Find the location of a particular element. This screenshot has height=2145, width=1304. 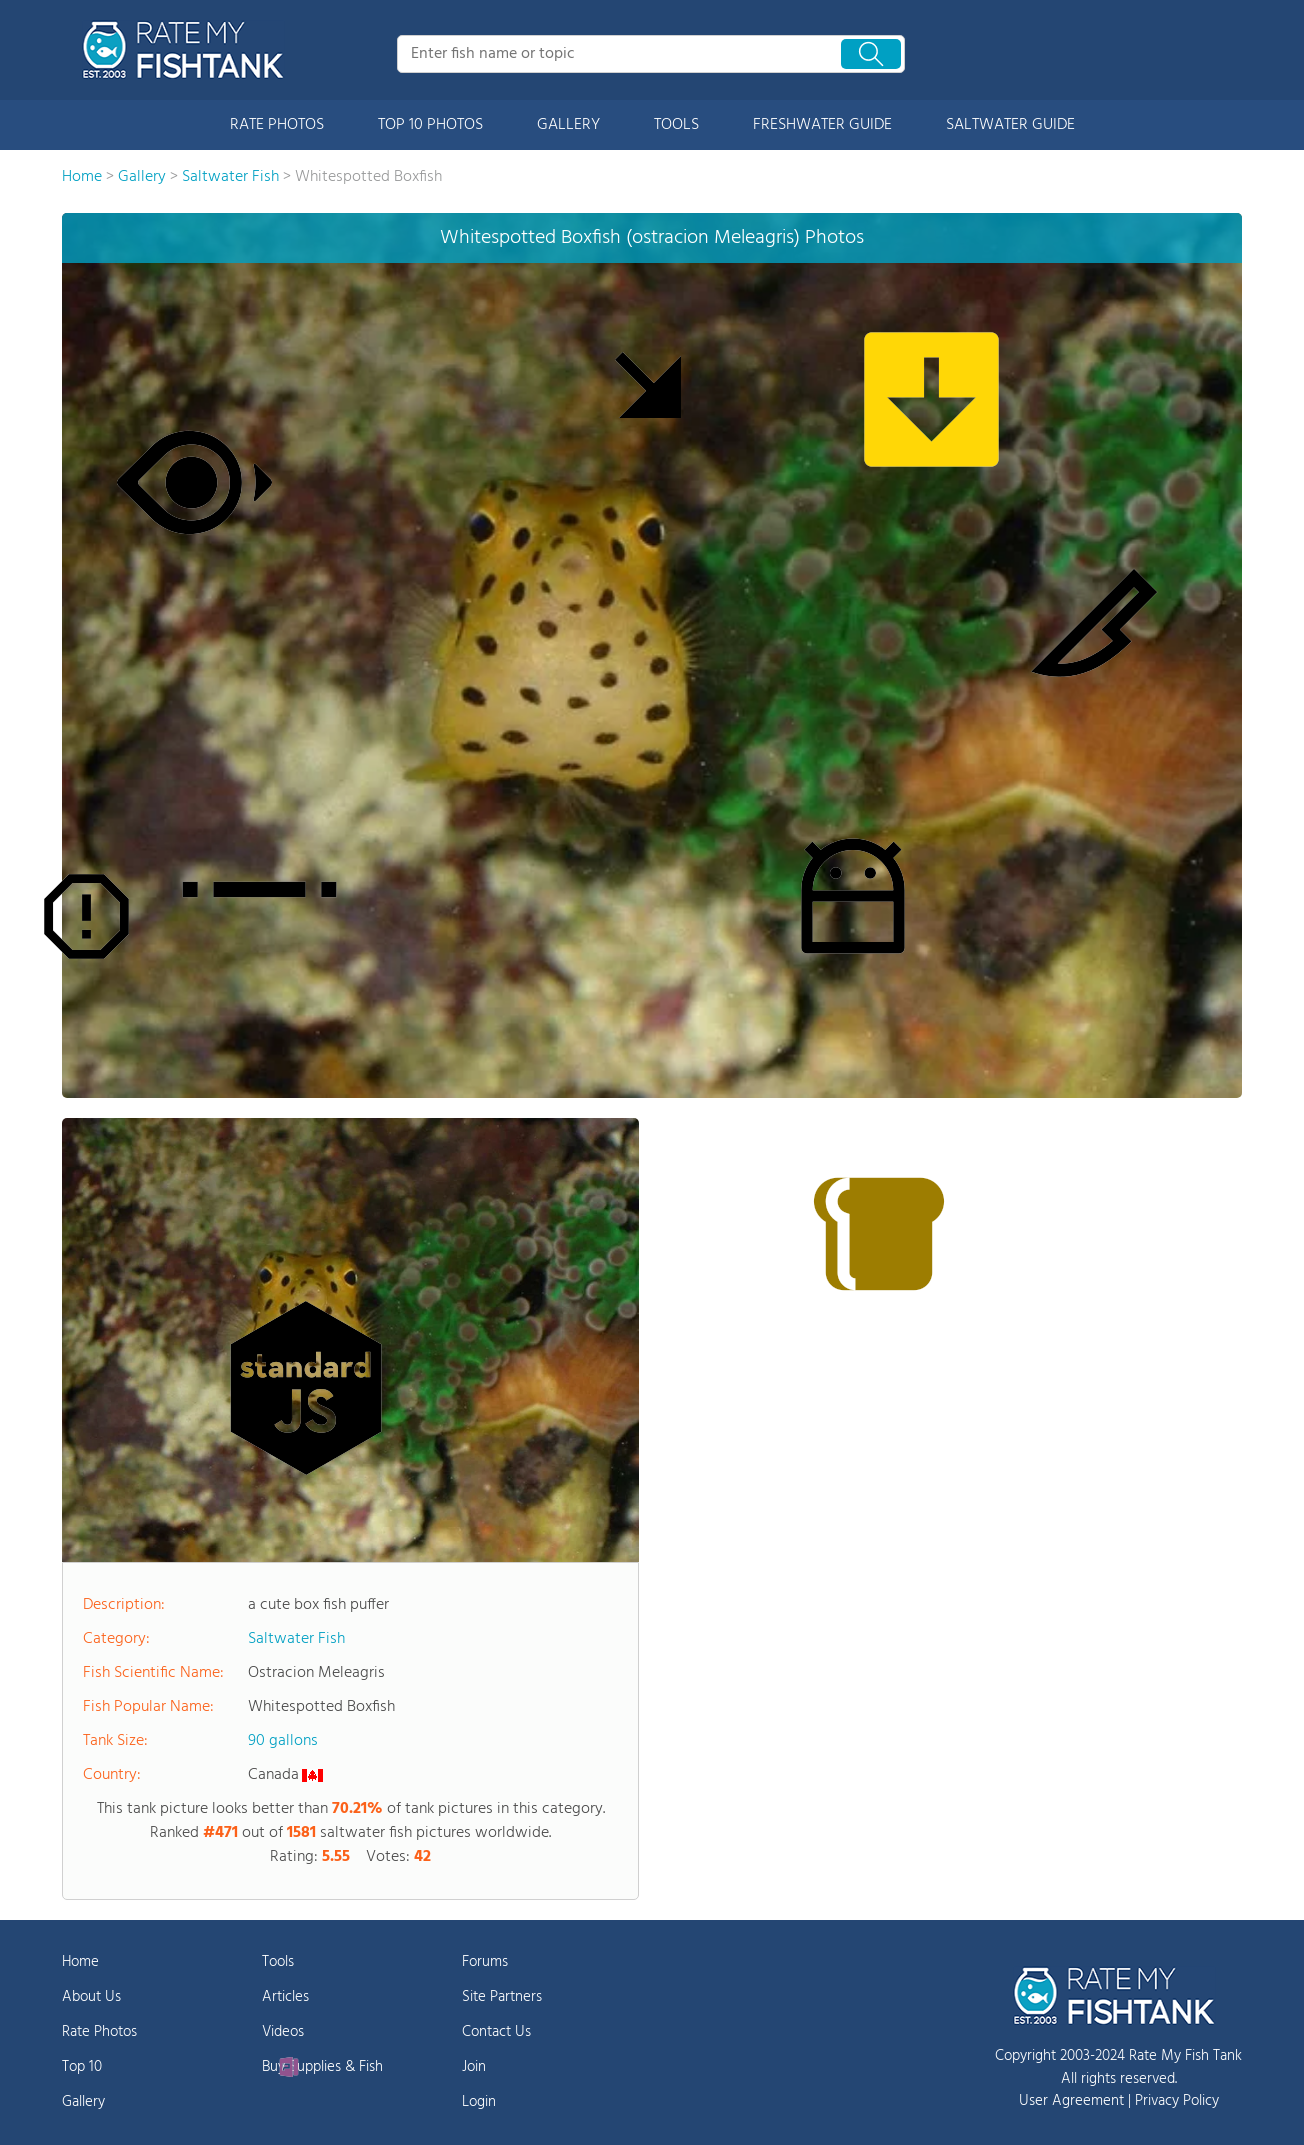

open a PowerPoint presentation file is located at coordinates (289, 2067).